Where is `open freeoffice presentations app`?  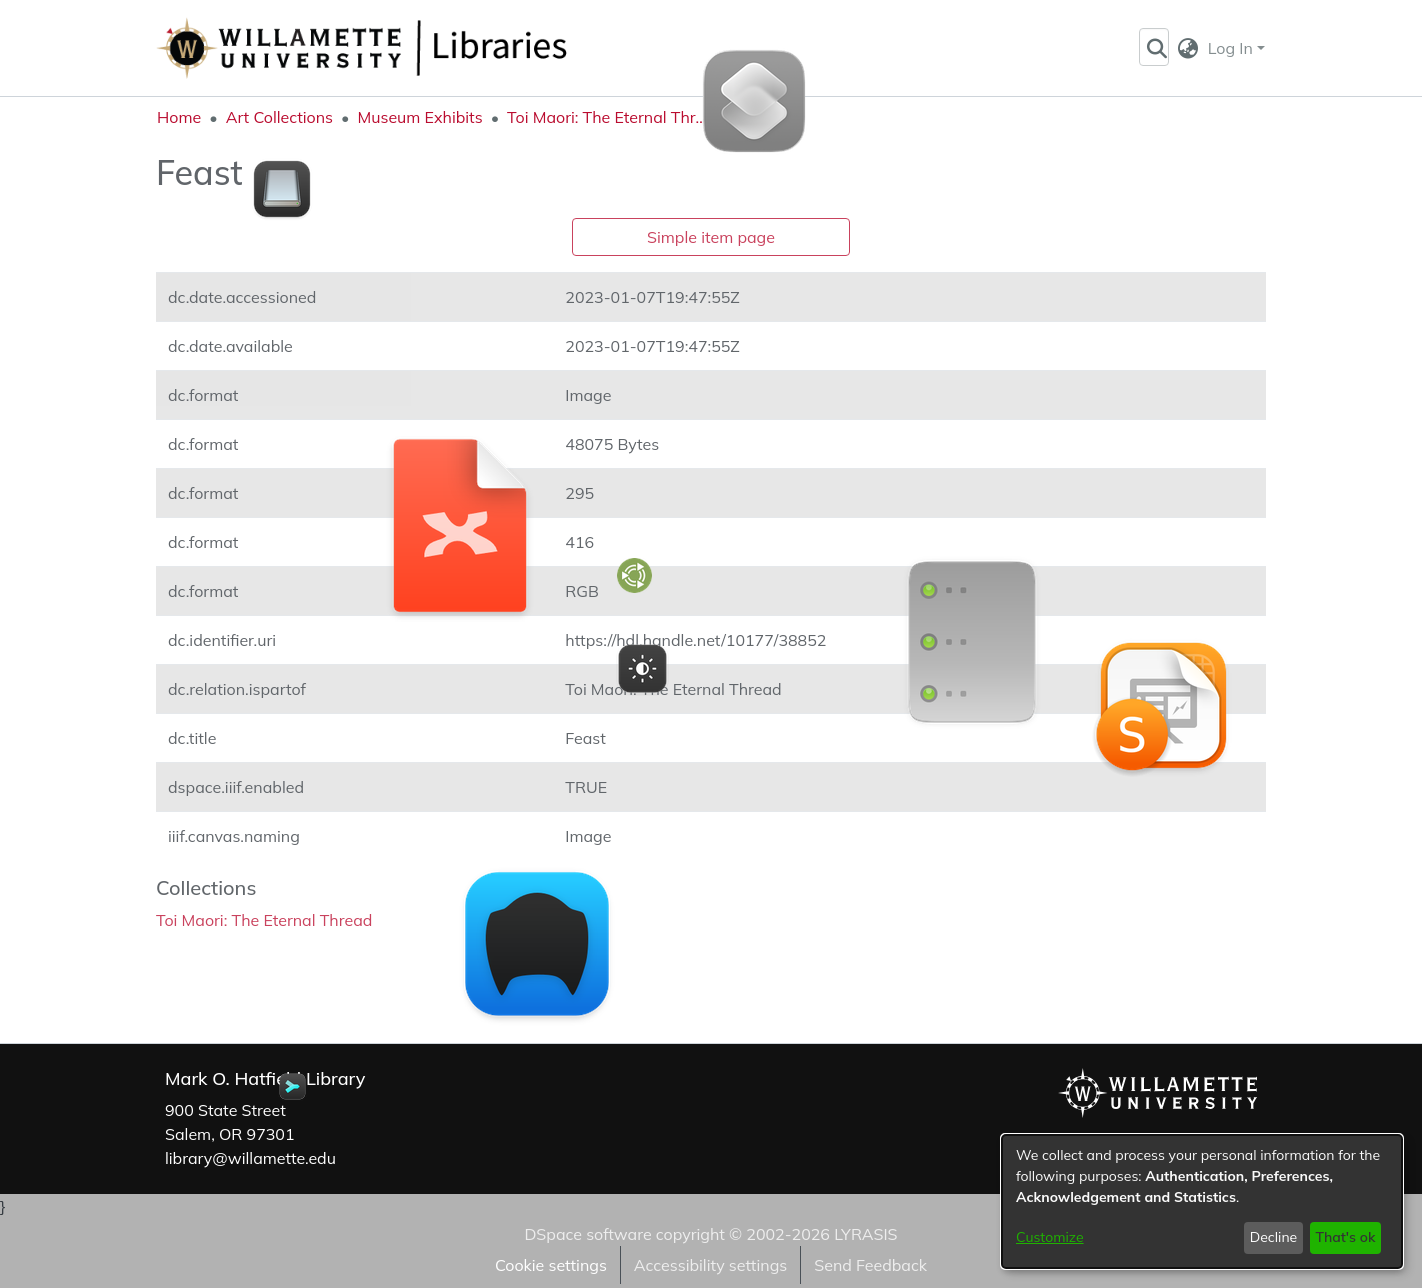 open freeoffice presentations app is located at coordinates (1163, 705).